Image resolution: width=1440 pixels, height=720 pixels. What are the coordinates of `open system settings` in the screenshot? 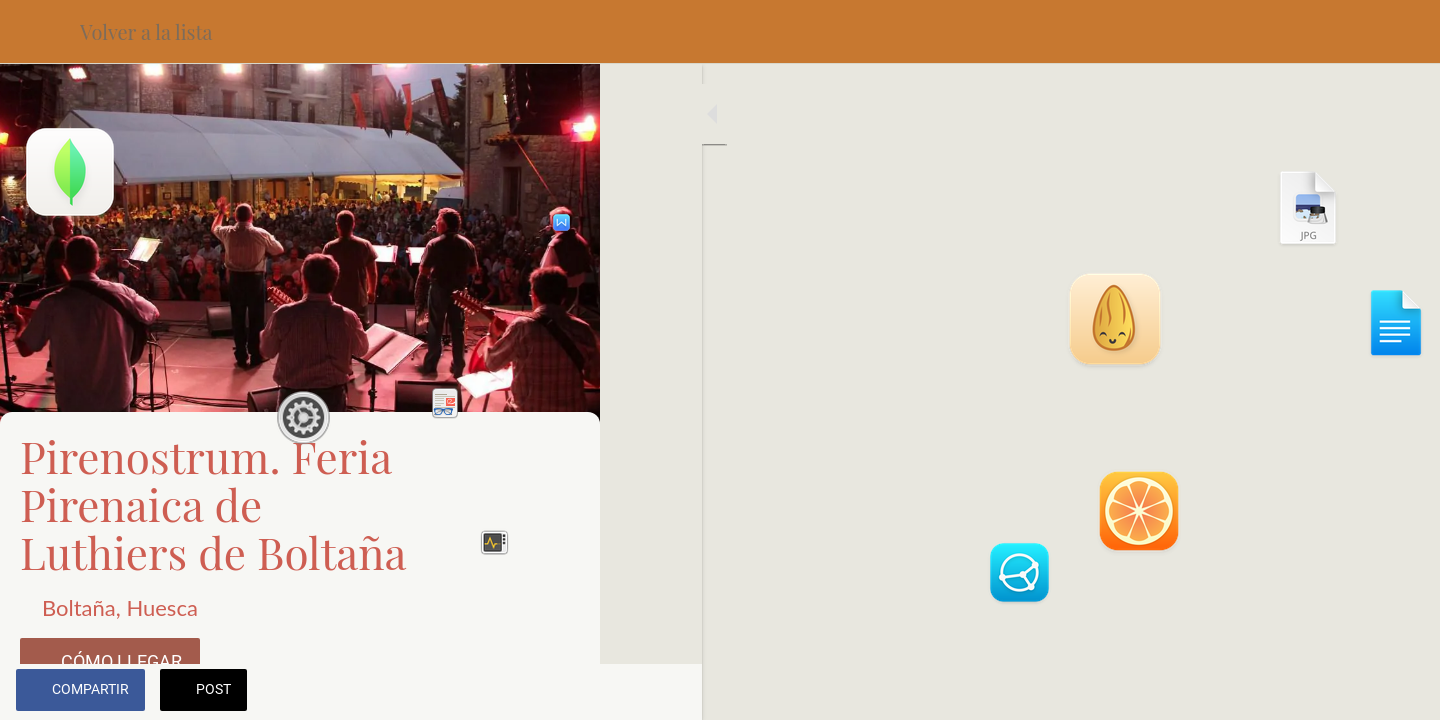 It's located at (303, 417).